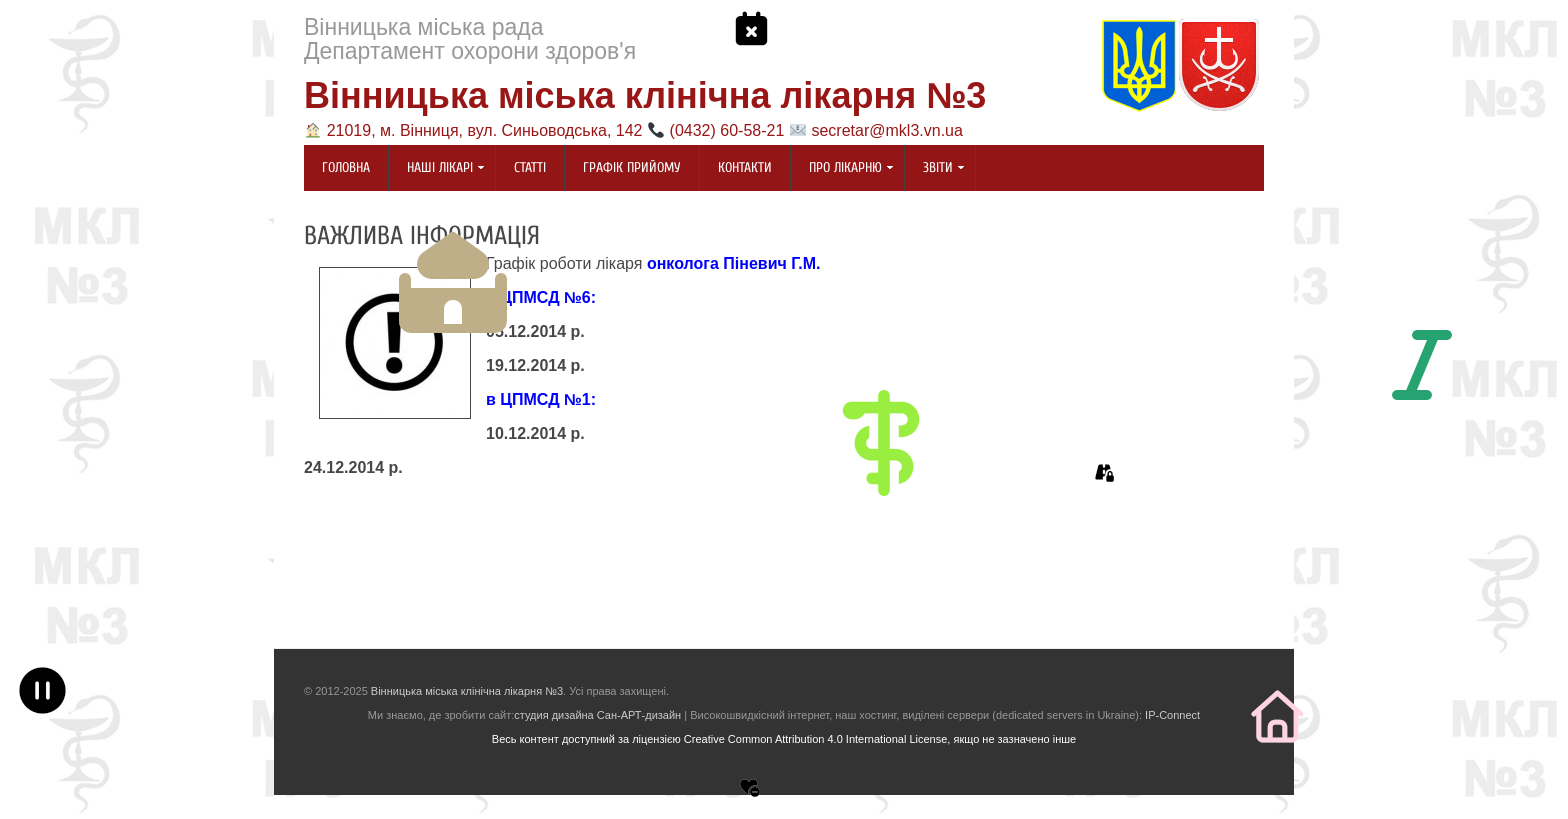 The width and height of the screenshot is (1568, 819). I want to click on apply italic formatting to selected text, so click(1422, 365).